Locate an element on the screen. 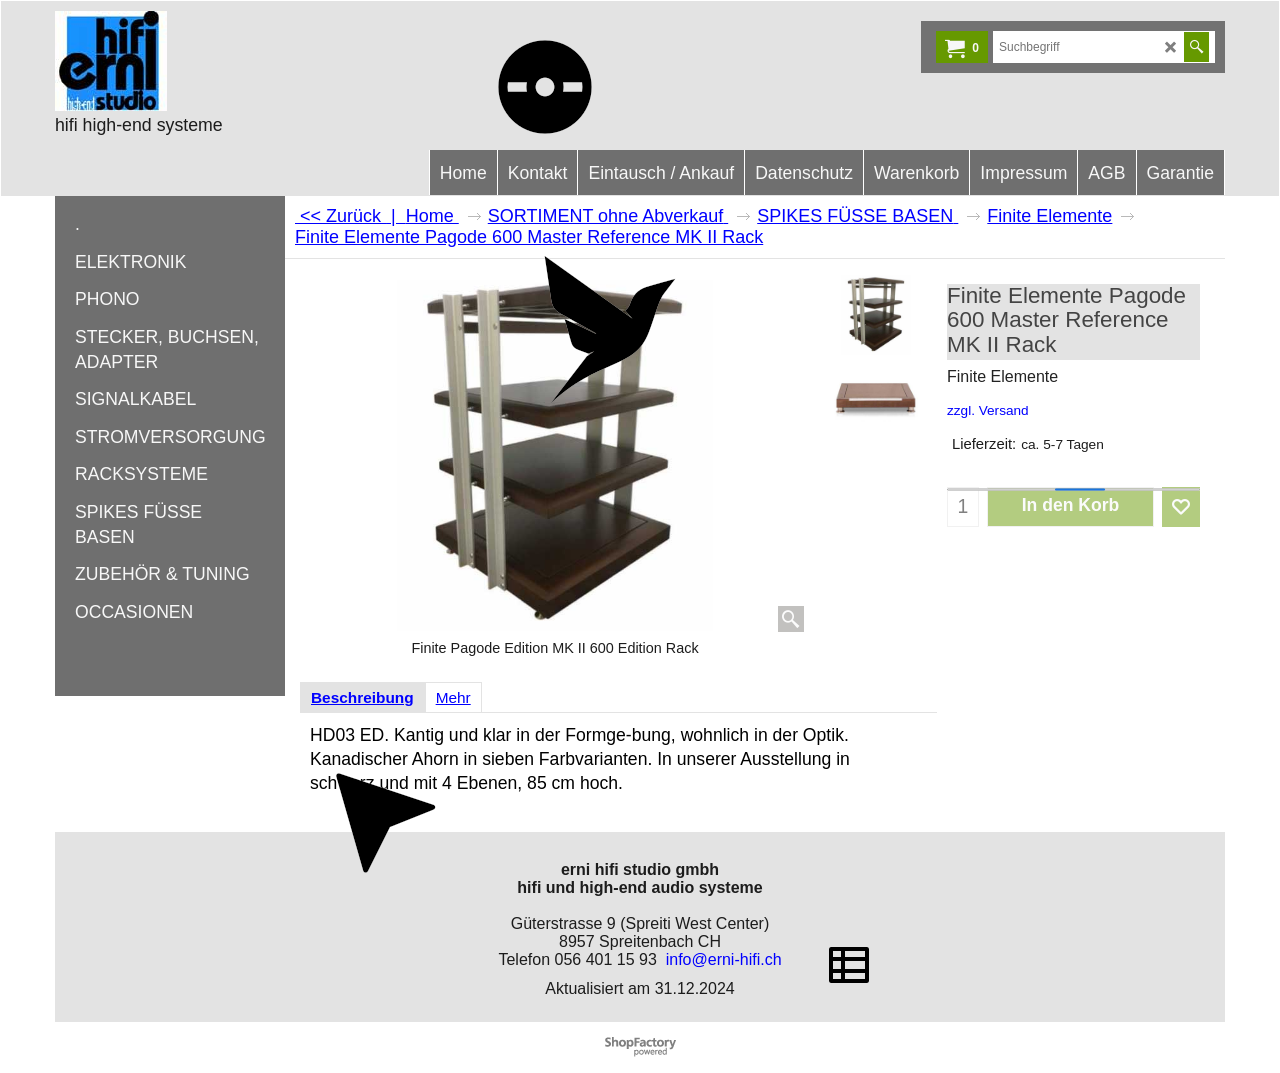 The image size is (1280, 1073). fauna database service logo is located at coordinates (610, 330).